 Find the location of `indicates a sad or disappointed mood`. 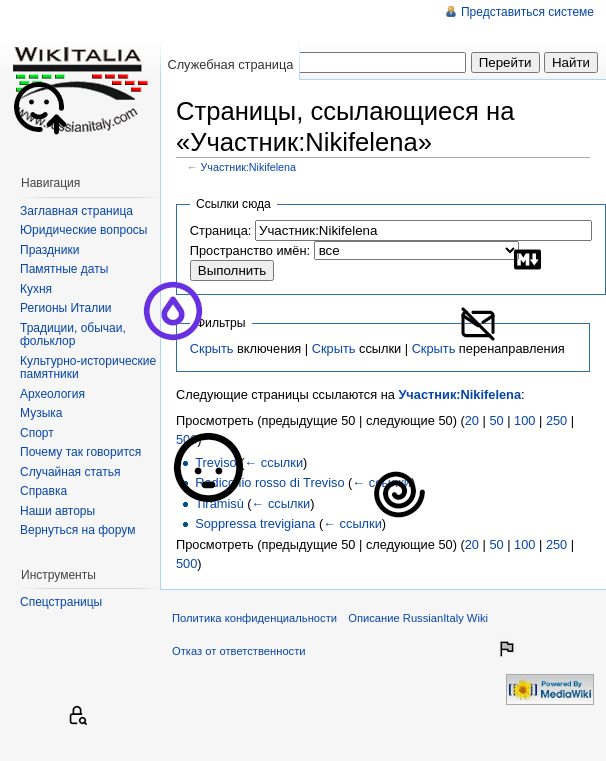

indicates a sad or disappointed mood is located at coordinates (208, 467).